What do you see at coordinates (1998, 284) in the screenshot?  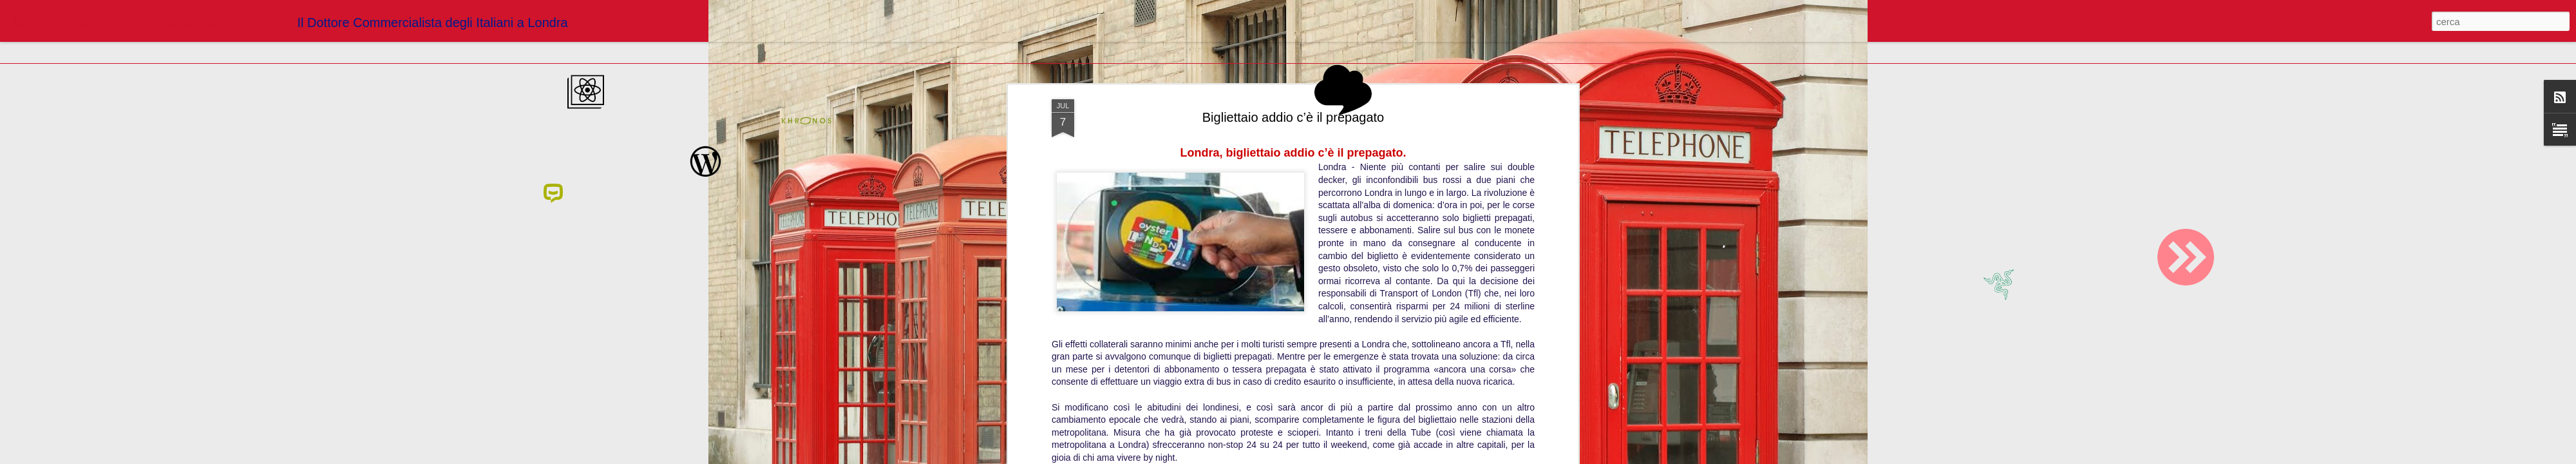 I see `visit razer website or store` at bounding box center [1998, 284].